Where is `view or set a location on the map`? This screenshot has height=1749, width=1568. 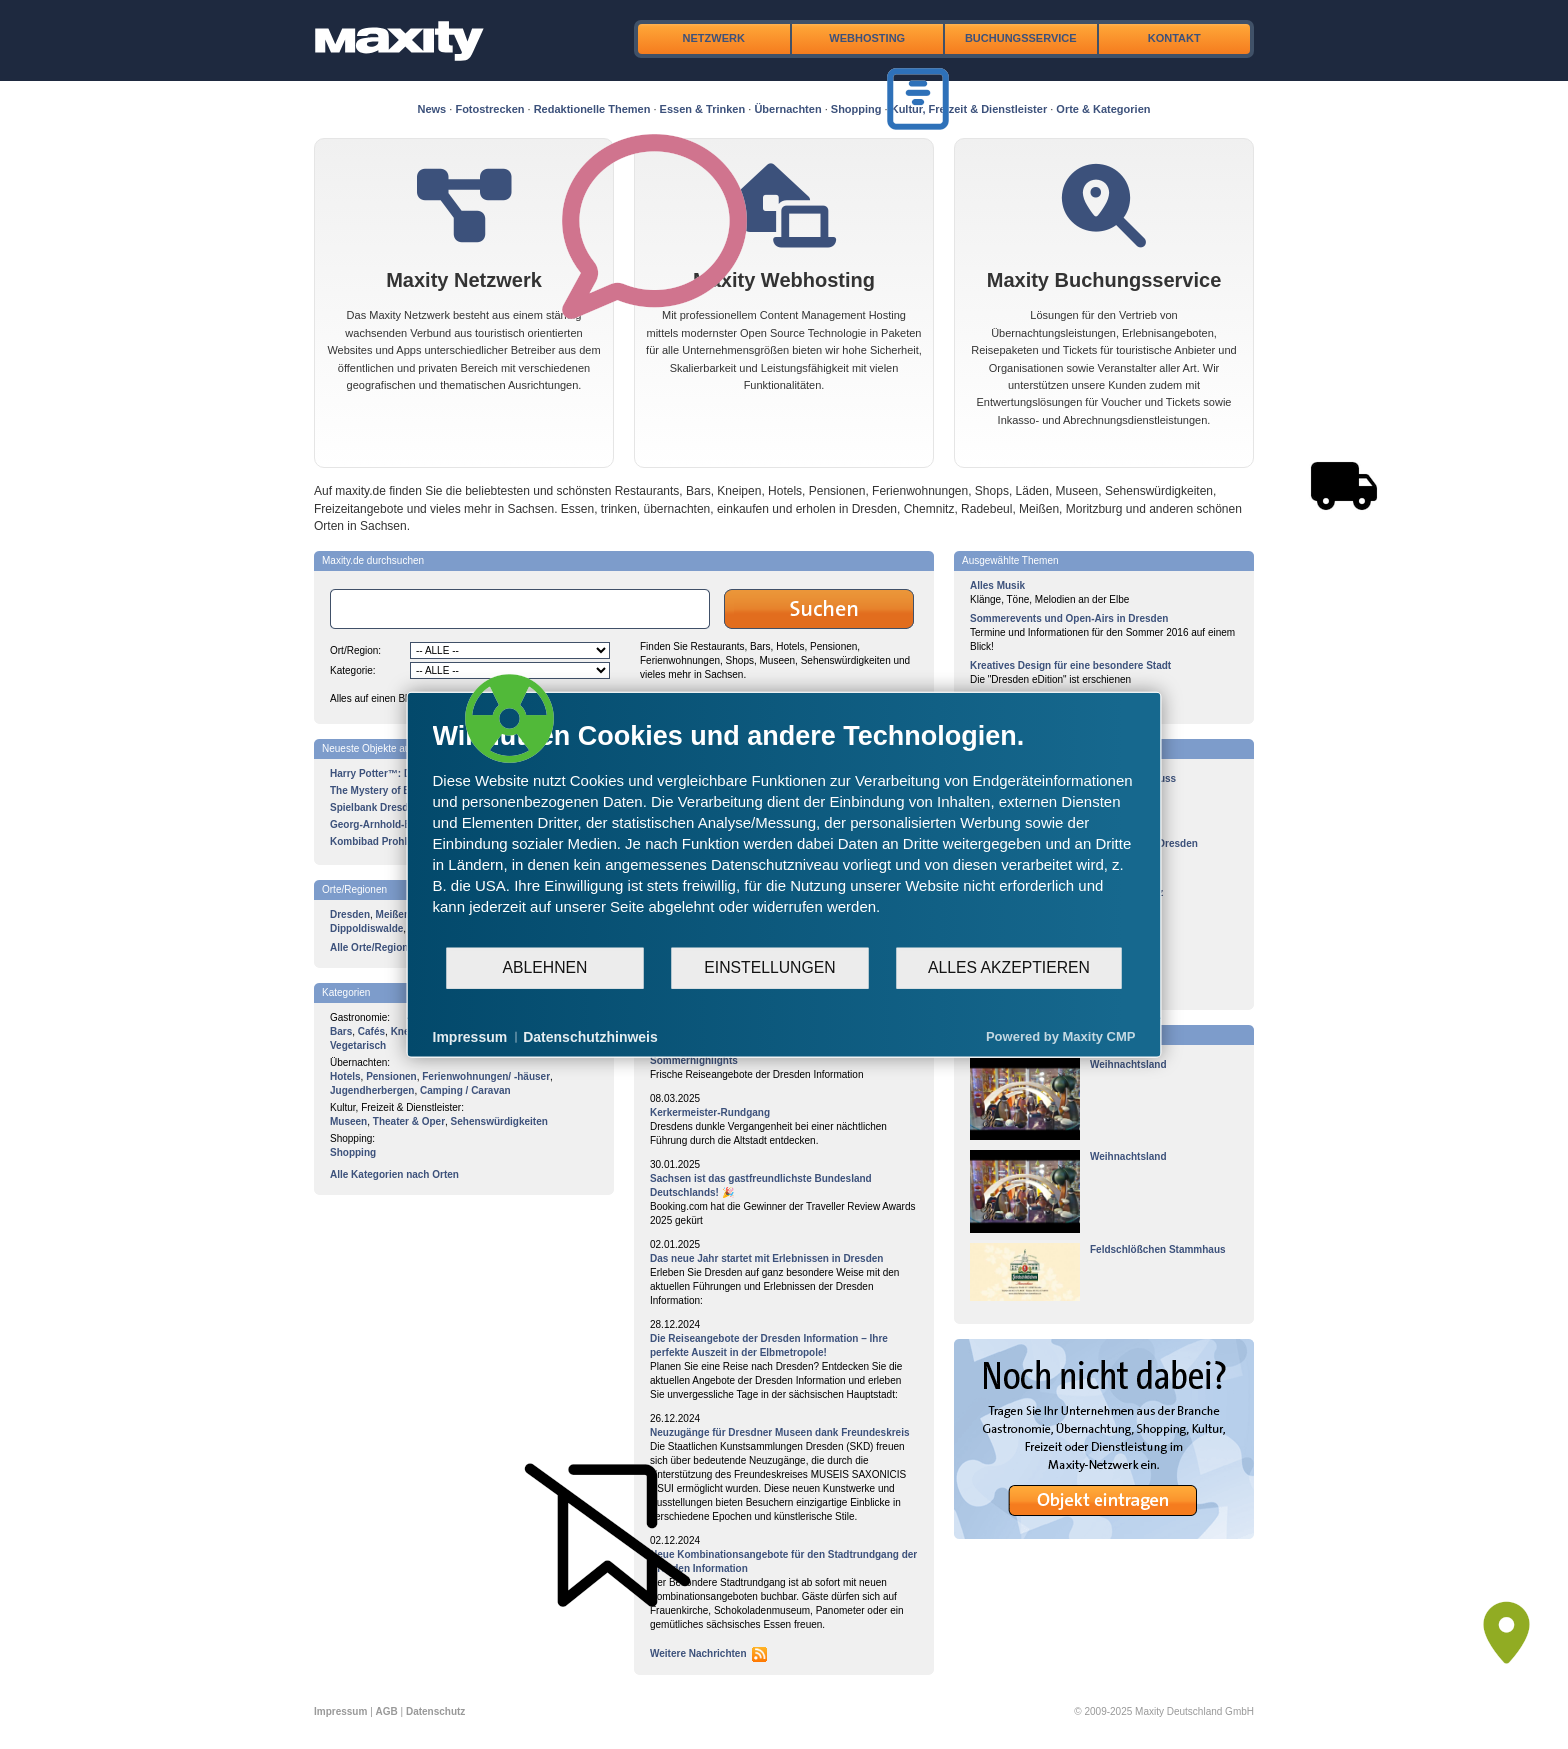 view or set a location on the map is located at coordinates (1506, 1632).